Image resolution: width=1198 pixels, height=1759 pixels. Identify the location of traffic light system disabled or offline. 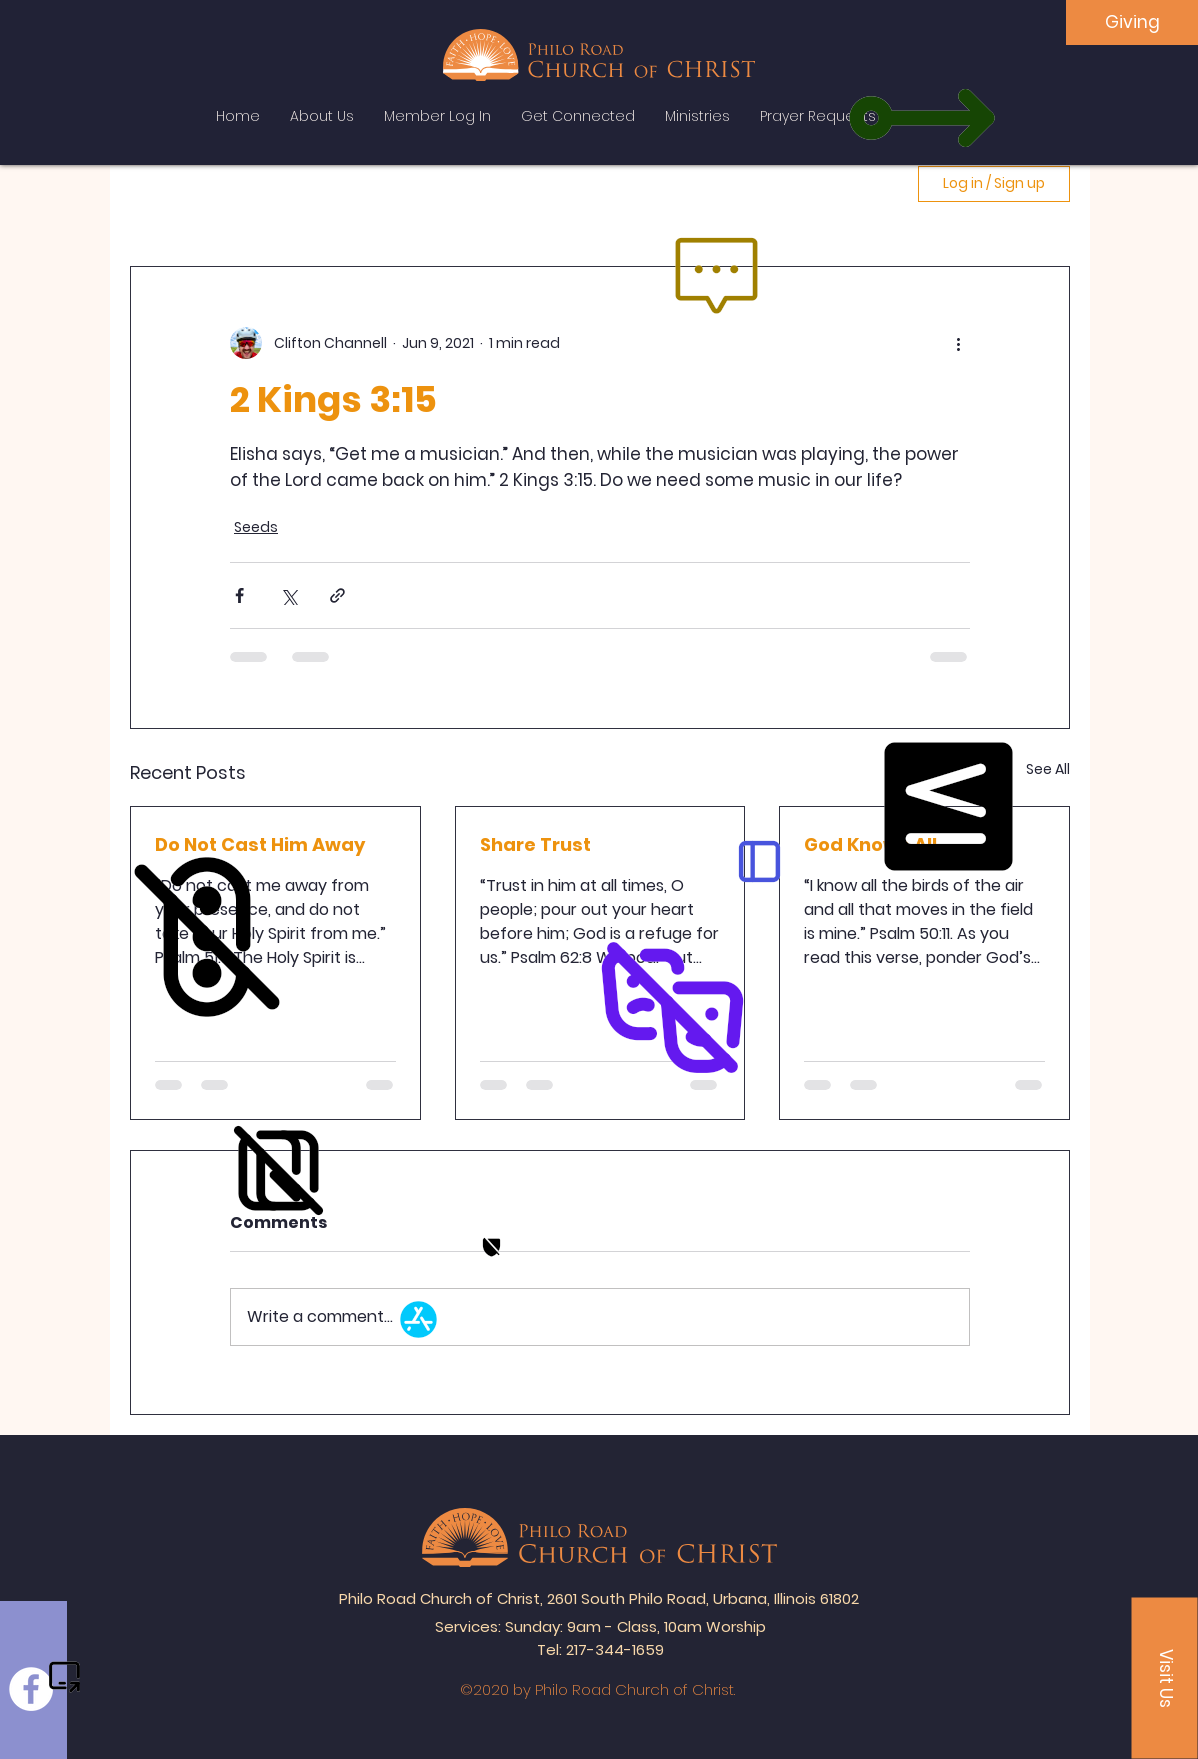
(207, 937).